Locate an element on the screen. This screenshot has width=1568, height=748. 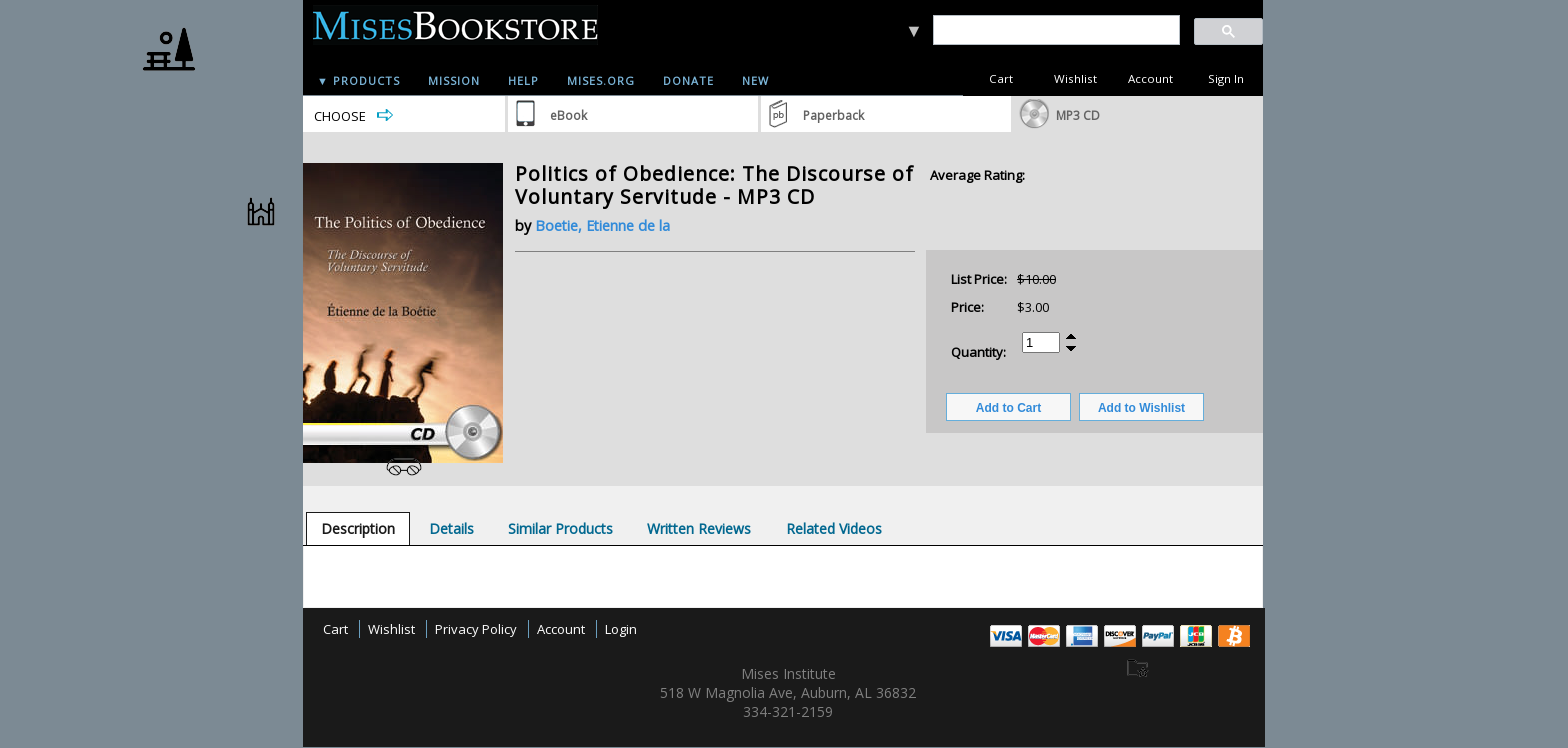
access virtual reality or immersive mode is located at coordinates (404, 467).